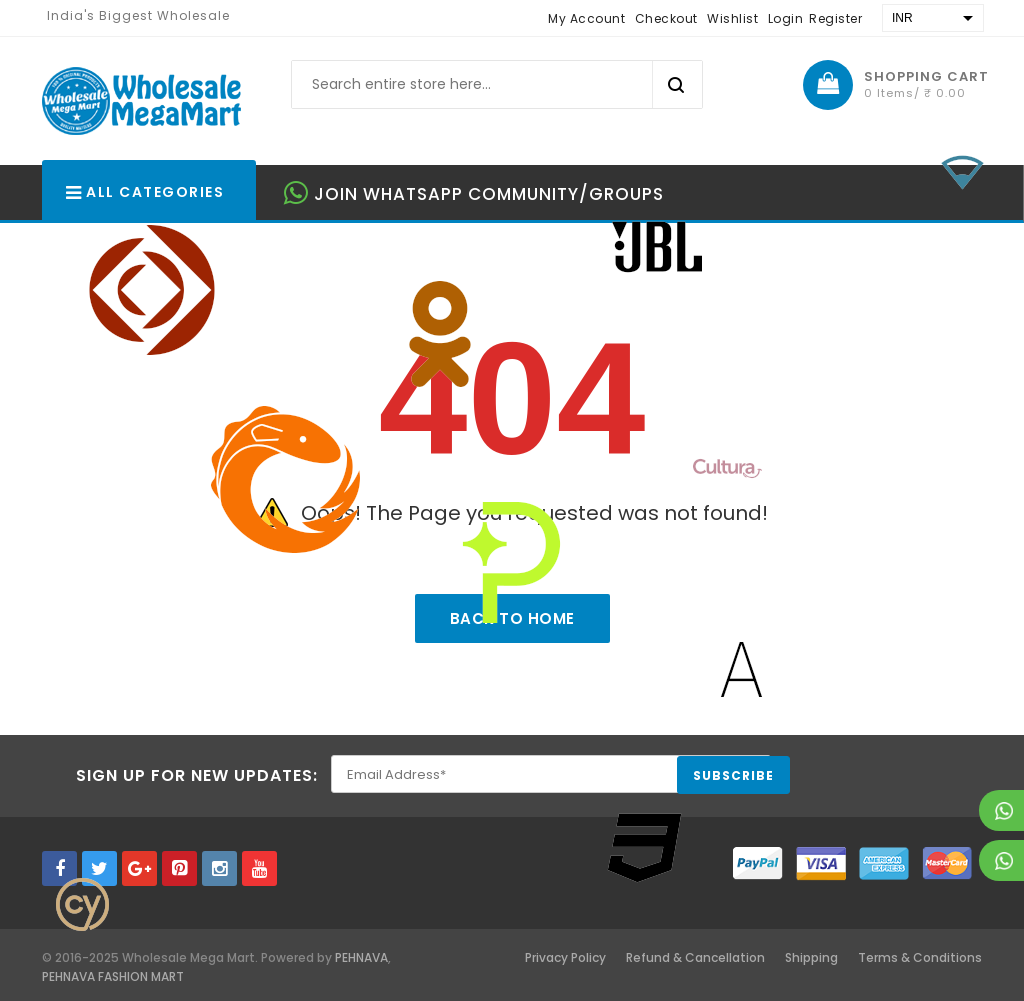 This screenshot has width=1024, height=1001. Describe the element at coordinates (440, 334) in the screenshot. I see `open odnoklassniki social network` at that location.